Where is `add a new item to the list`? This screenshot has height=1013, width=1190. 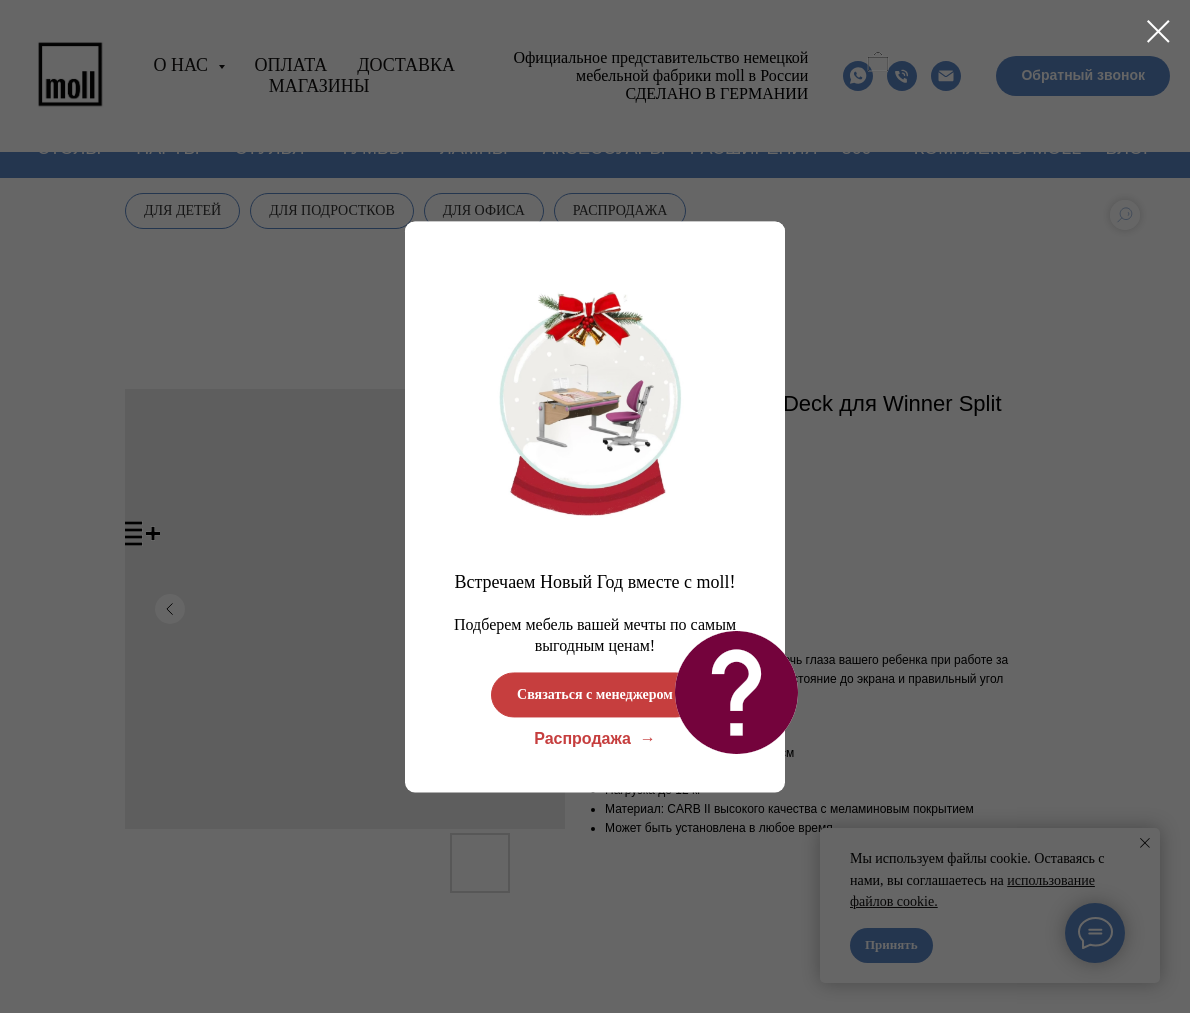 add a new item to the list is located at coordinates (142, 533).